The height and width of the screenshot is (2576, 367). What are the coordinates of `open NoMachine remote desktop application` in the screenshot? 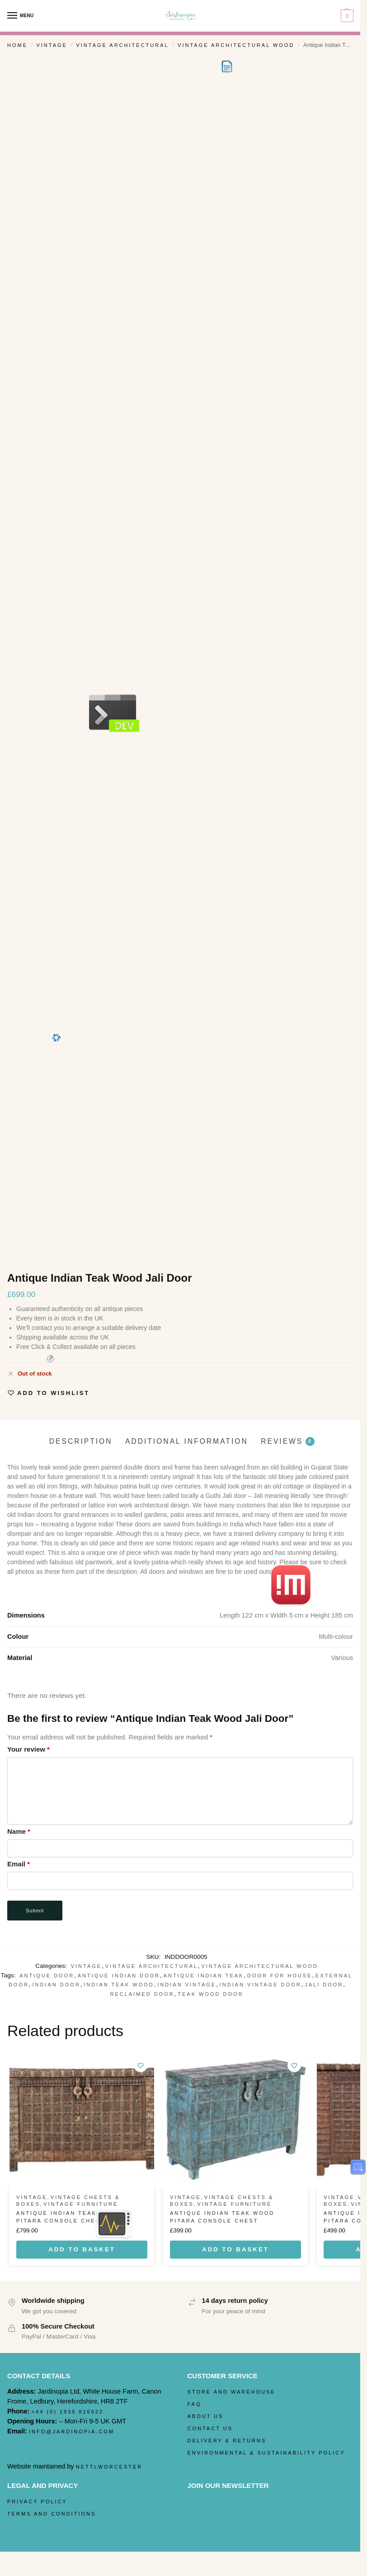 It's located at (291, 1585).